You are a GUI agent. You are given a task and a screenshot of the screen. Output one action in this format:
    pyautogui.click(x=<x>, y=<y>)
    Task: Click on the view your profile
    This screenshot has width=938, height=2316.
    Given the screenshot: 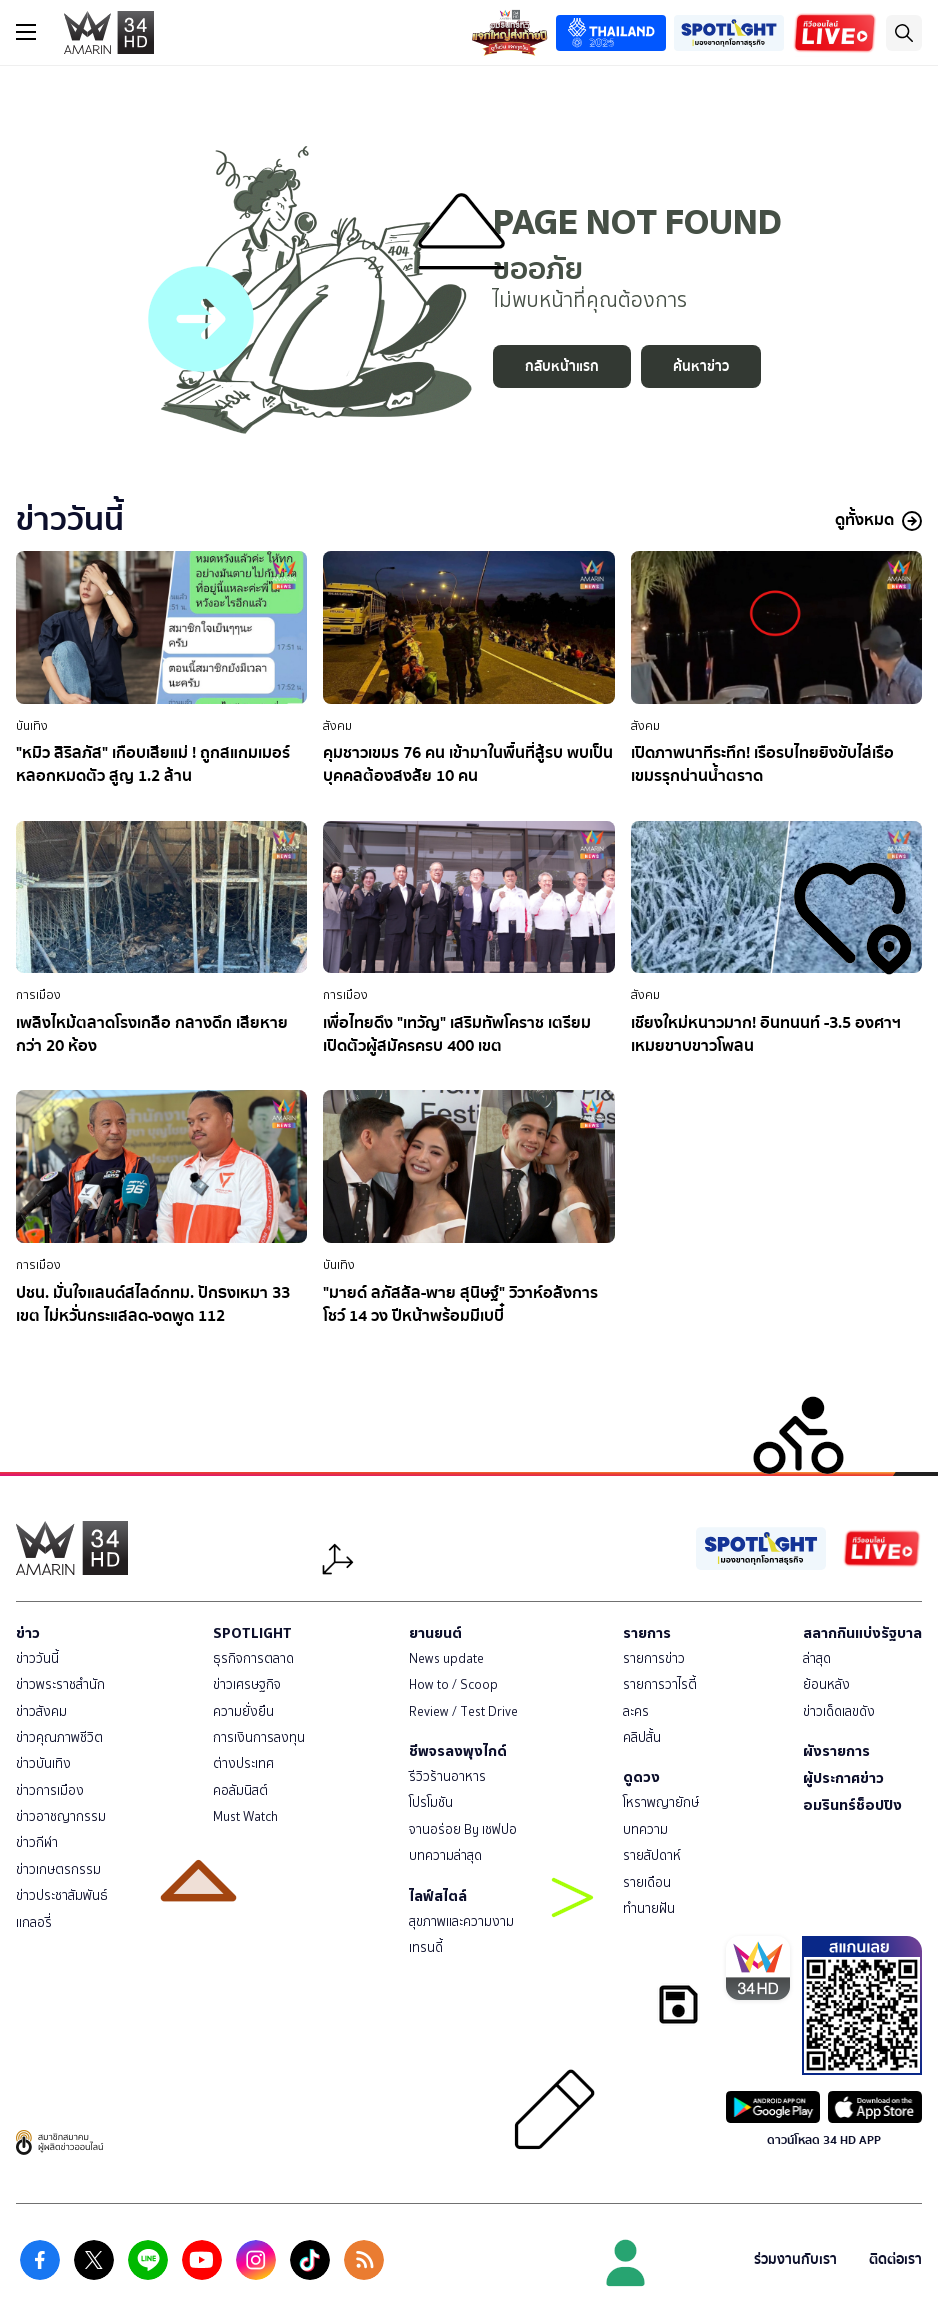 What is the action you would take?
    pyautogui.click(x=625, y=2262)
    